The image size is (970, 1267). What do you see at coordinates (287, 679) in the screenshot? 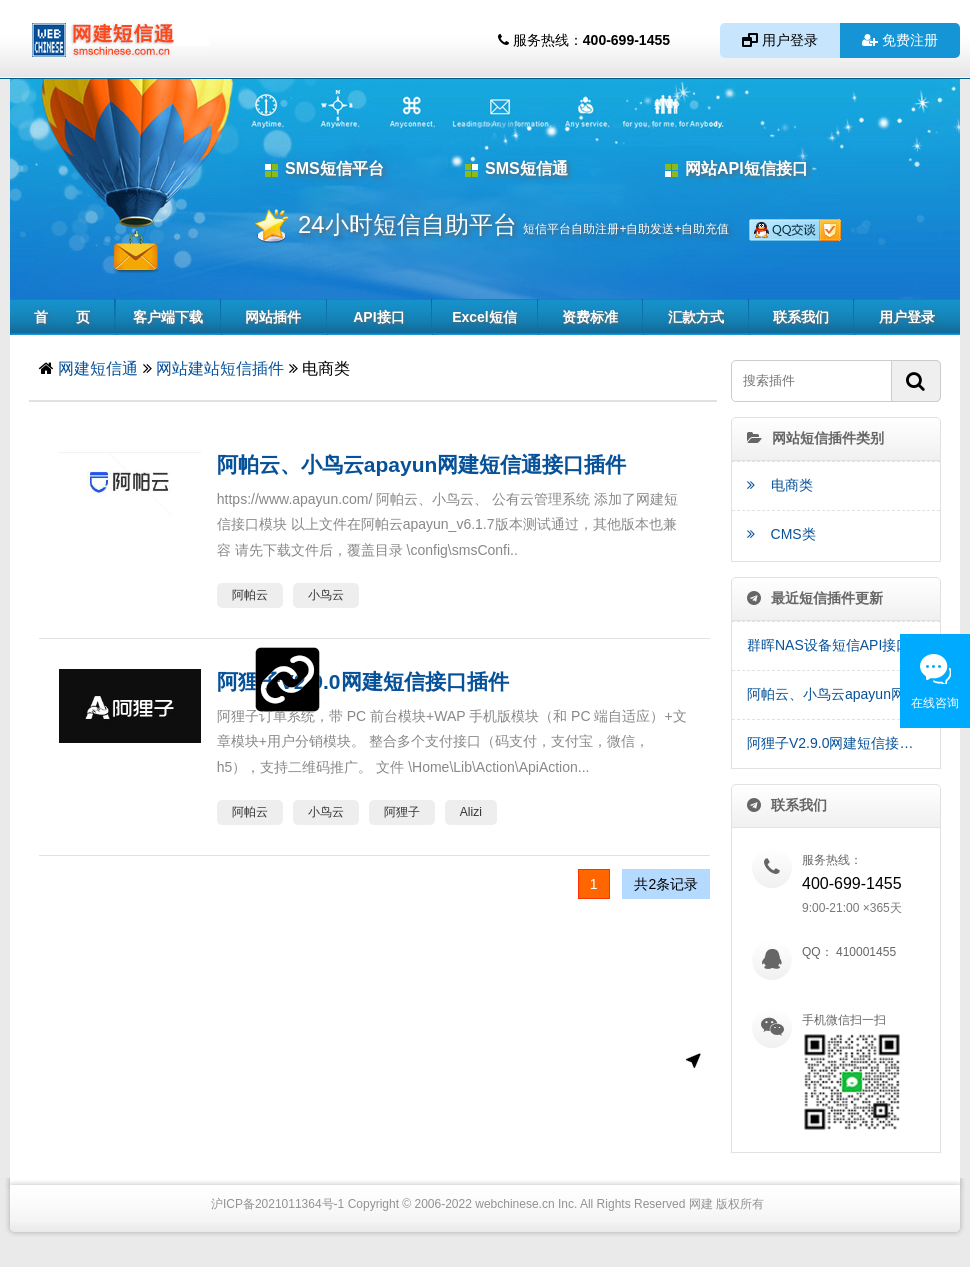
I see `copy or share a link` at bounding box center [287, 679].